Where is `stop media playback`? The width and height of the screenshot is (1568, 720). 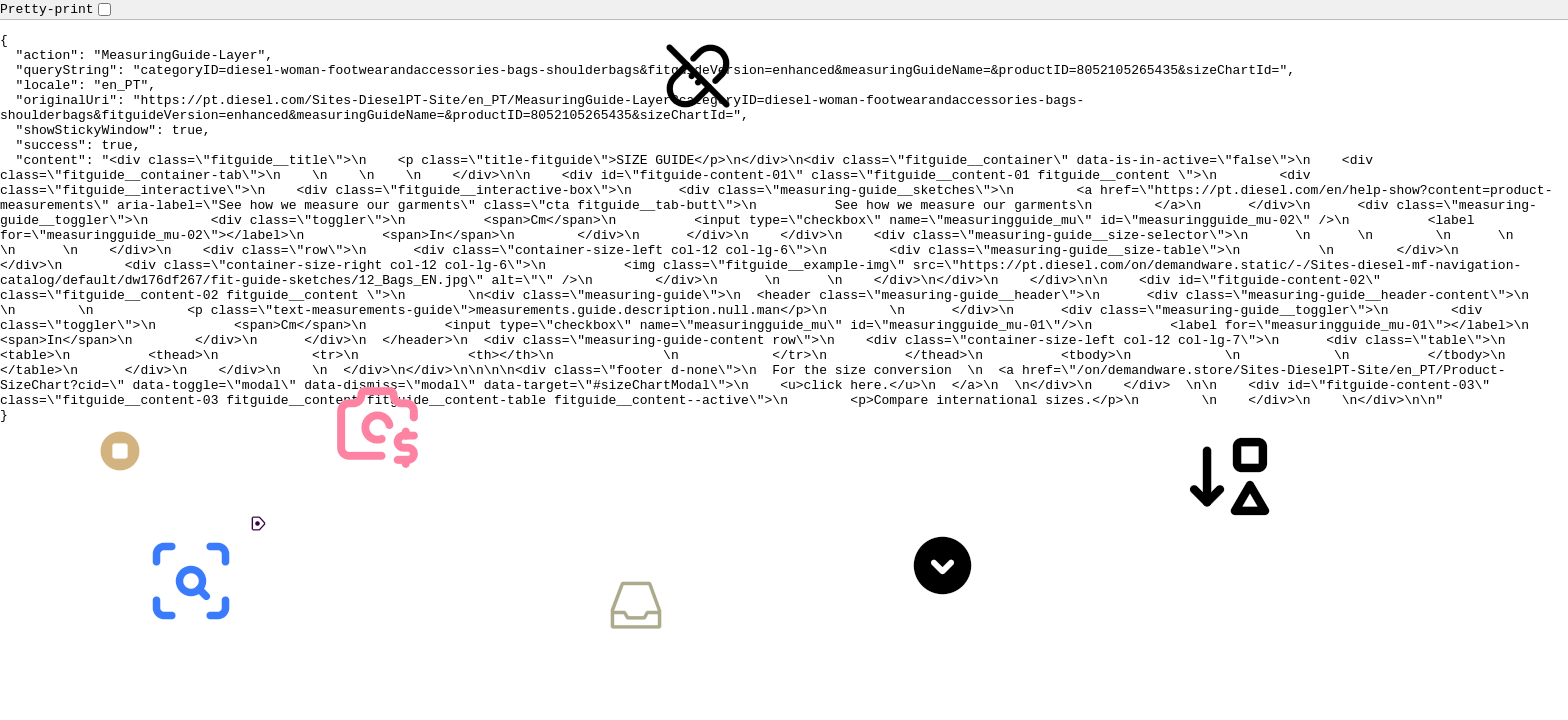
stop media playback is located at coordinates (120, 451).